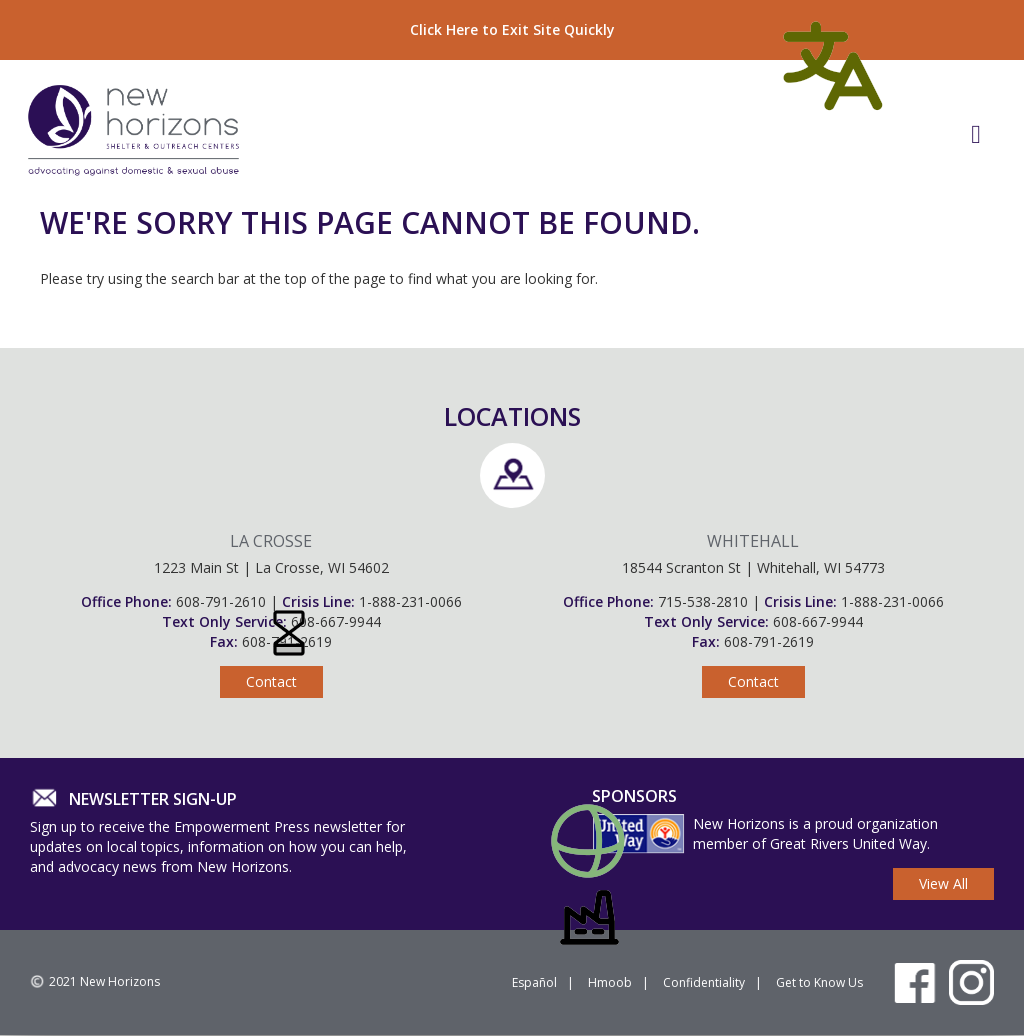 The height and width of the screenshot is (1036, 1024). What do you see at coordinates (289, 633) in the screenshot?
I see `indicates time is running low` at bounding box center [289, 633].